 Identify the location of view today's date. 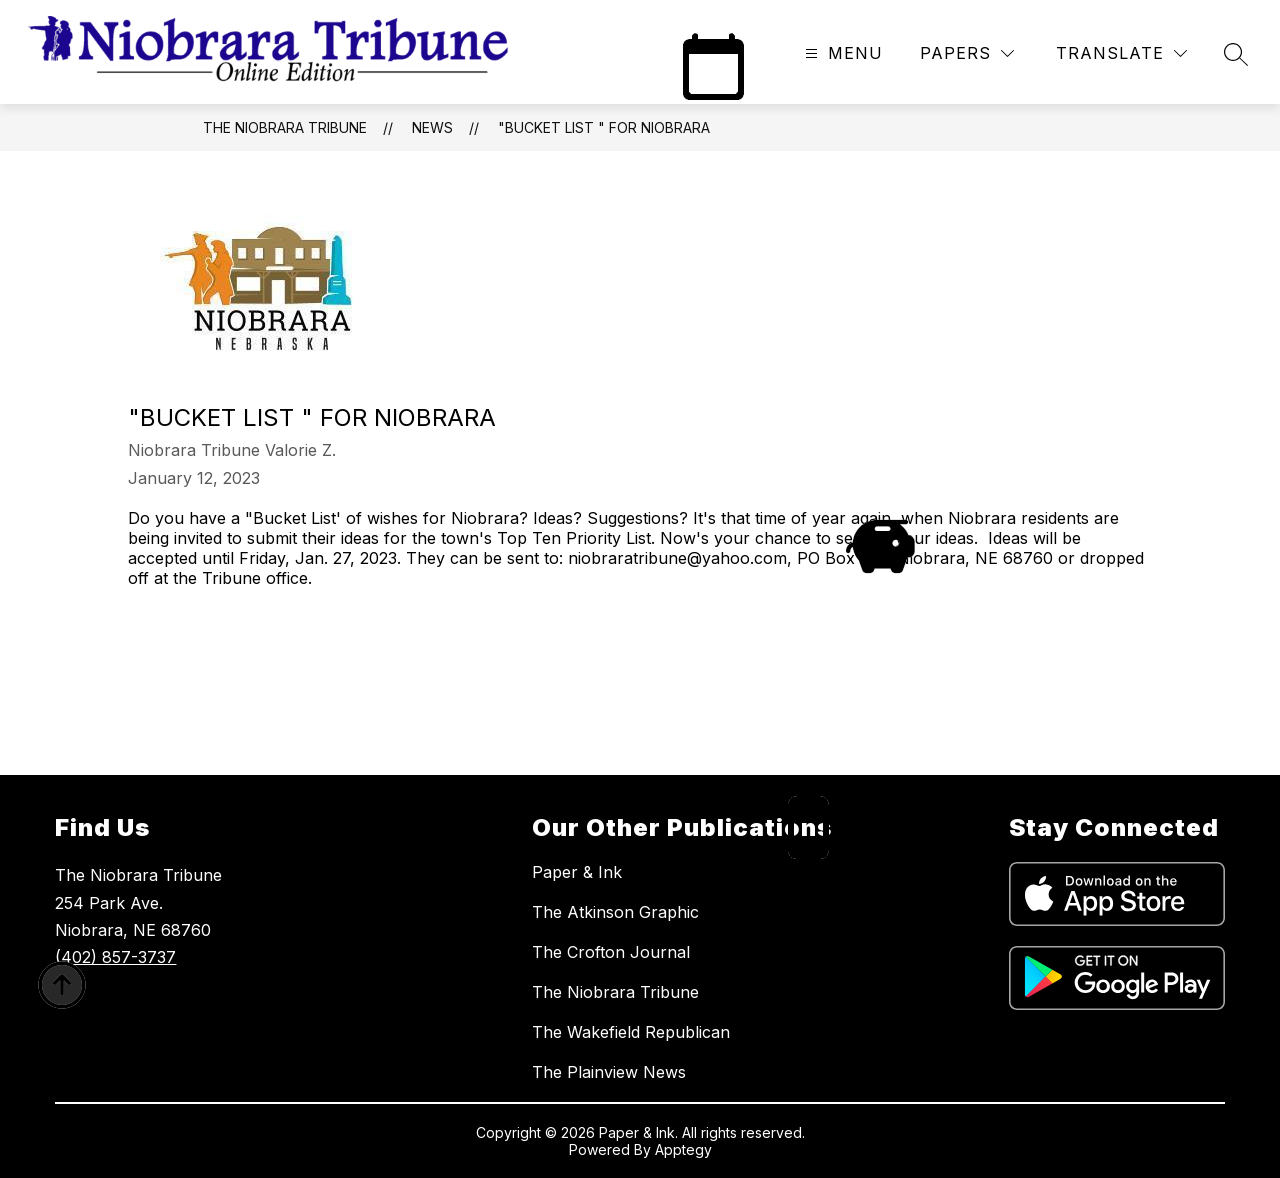
(713, 66).